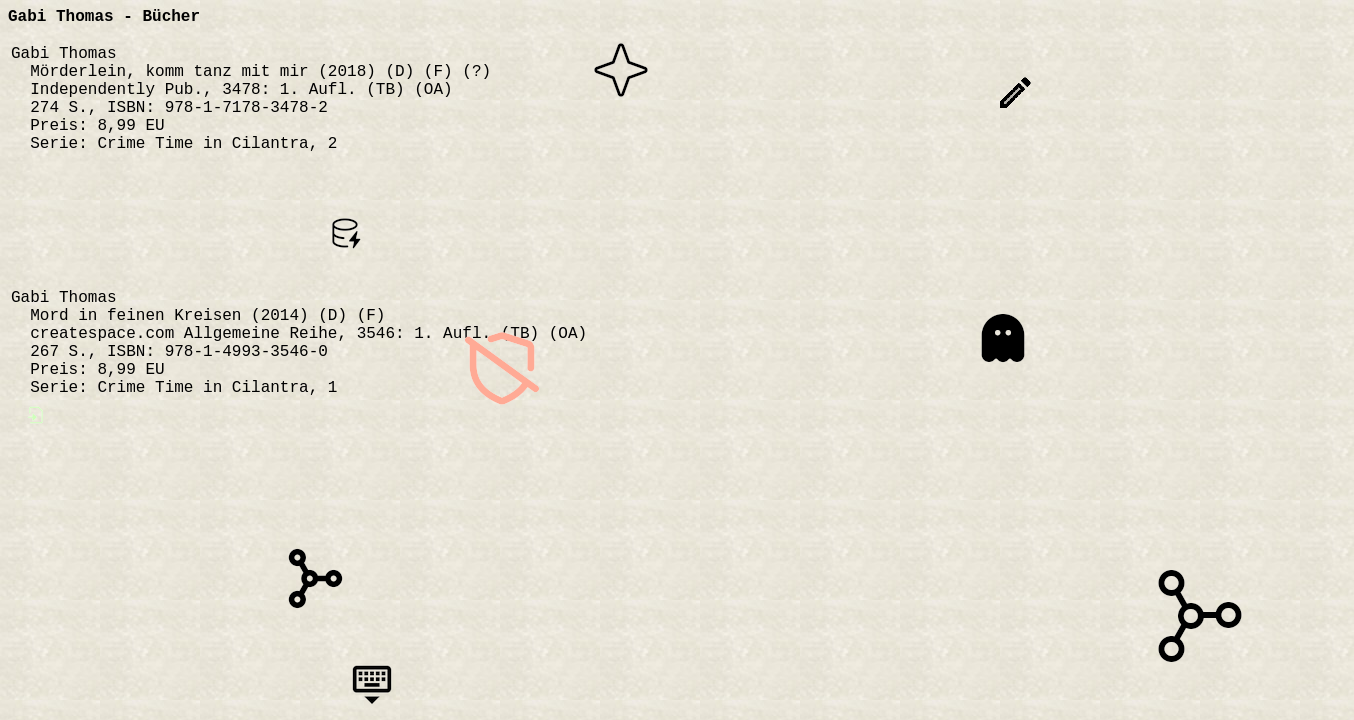 The height and width of the screenshot is (720, 1354). I want to click on select or switch AI model, so click(315, 578).